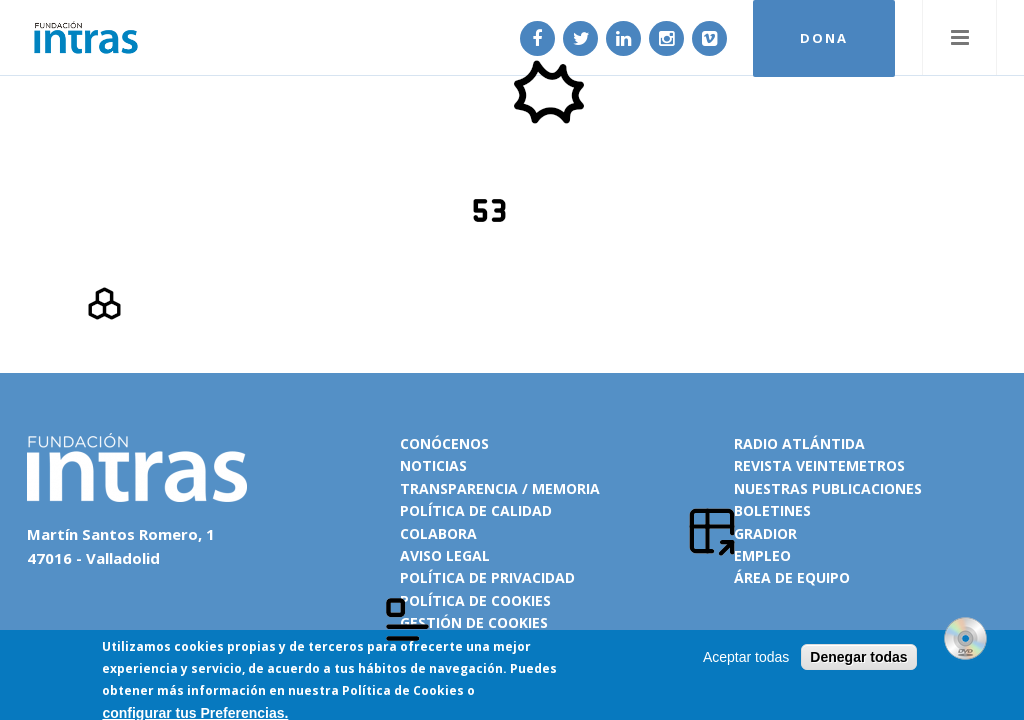  What do you see at coordinates (407, 619) in the screenshot?
I see `add a caption to an image or media` at bounding box center [407, 619].